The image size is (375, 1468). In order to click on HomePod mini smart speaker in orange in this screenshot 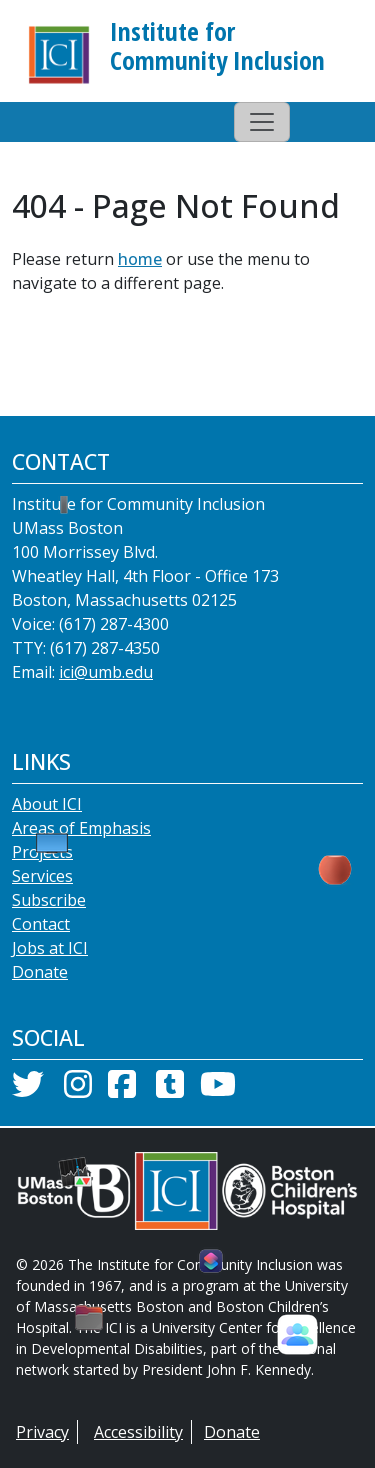, I will do `click(335, 873)`.